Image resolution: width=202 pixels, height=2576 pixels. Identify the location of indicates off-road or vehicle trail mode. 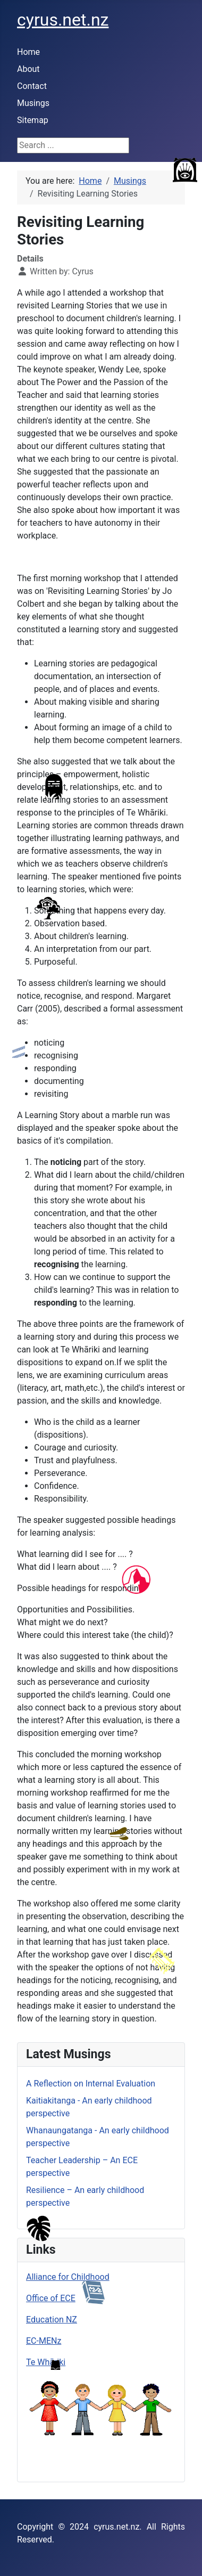
(19, 1051).